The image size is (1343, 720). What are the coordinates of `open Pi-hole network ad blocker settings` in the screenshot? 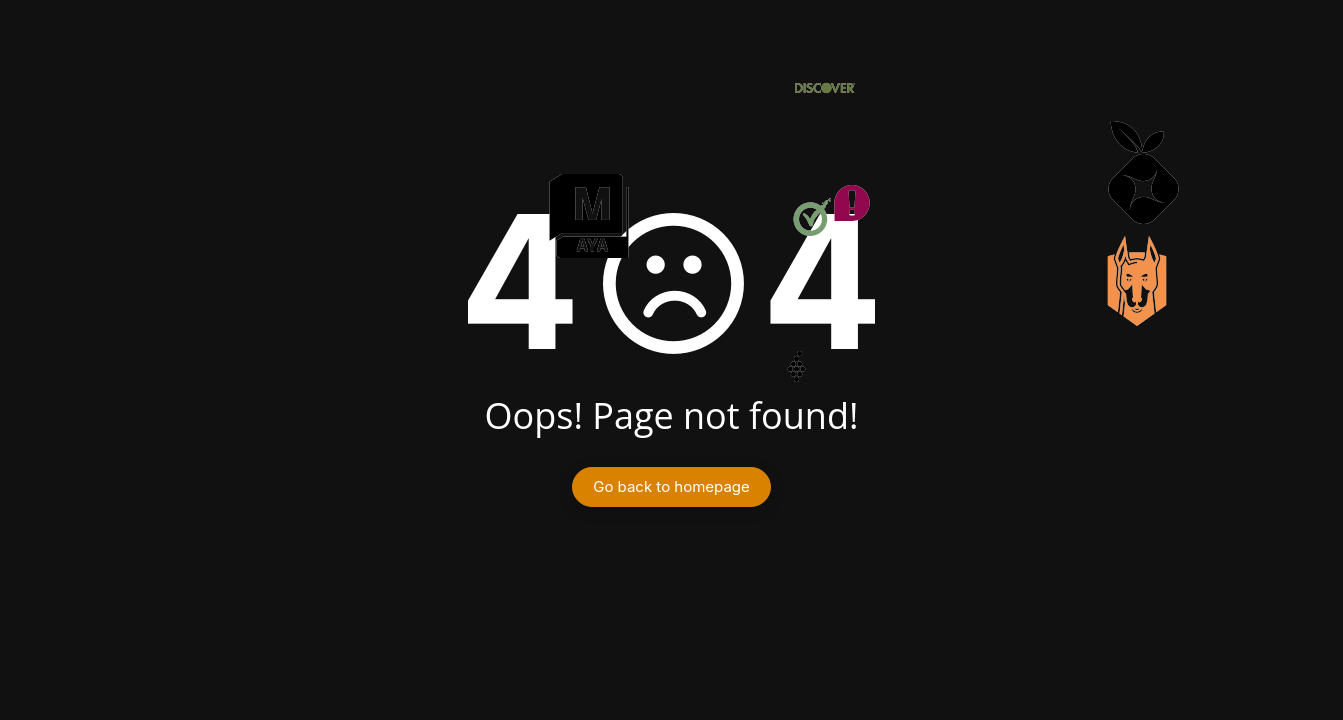 It's located at (1143, 172).